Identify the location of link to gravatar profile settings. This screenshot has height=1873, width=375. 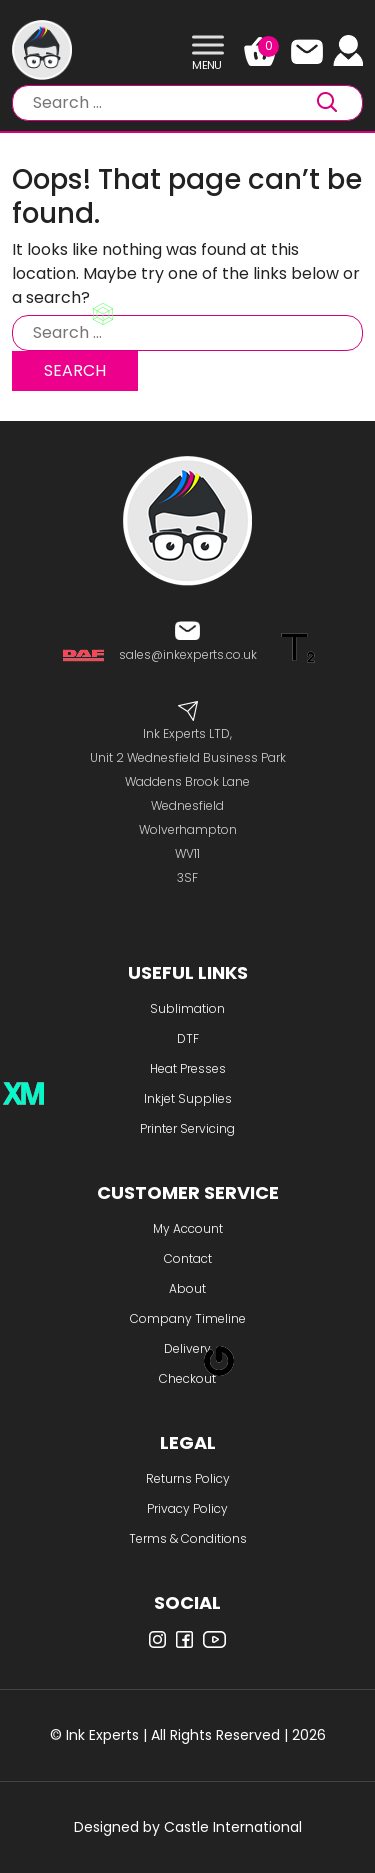
(219, 1361).